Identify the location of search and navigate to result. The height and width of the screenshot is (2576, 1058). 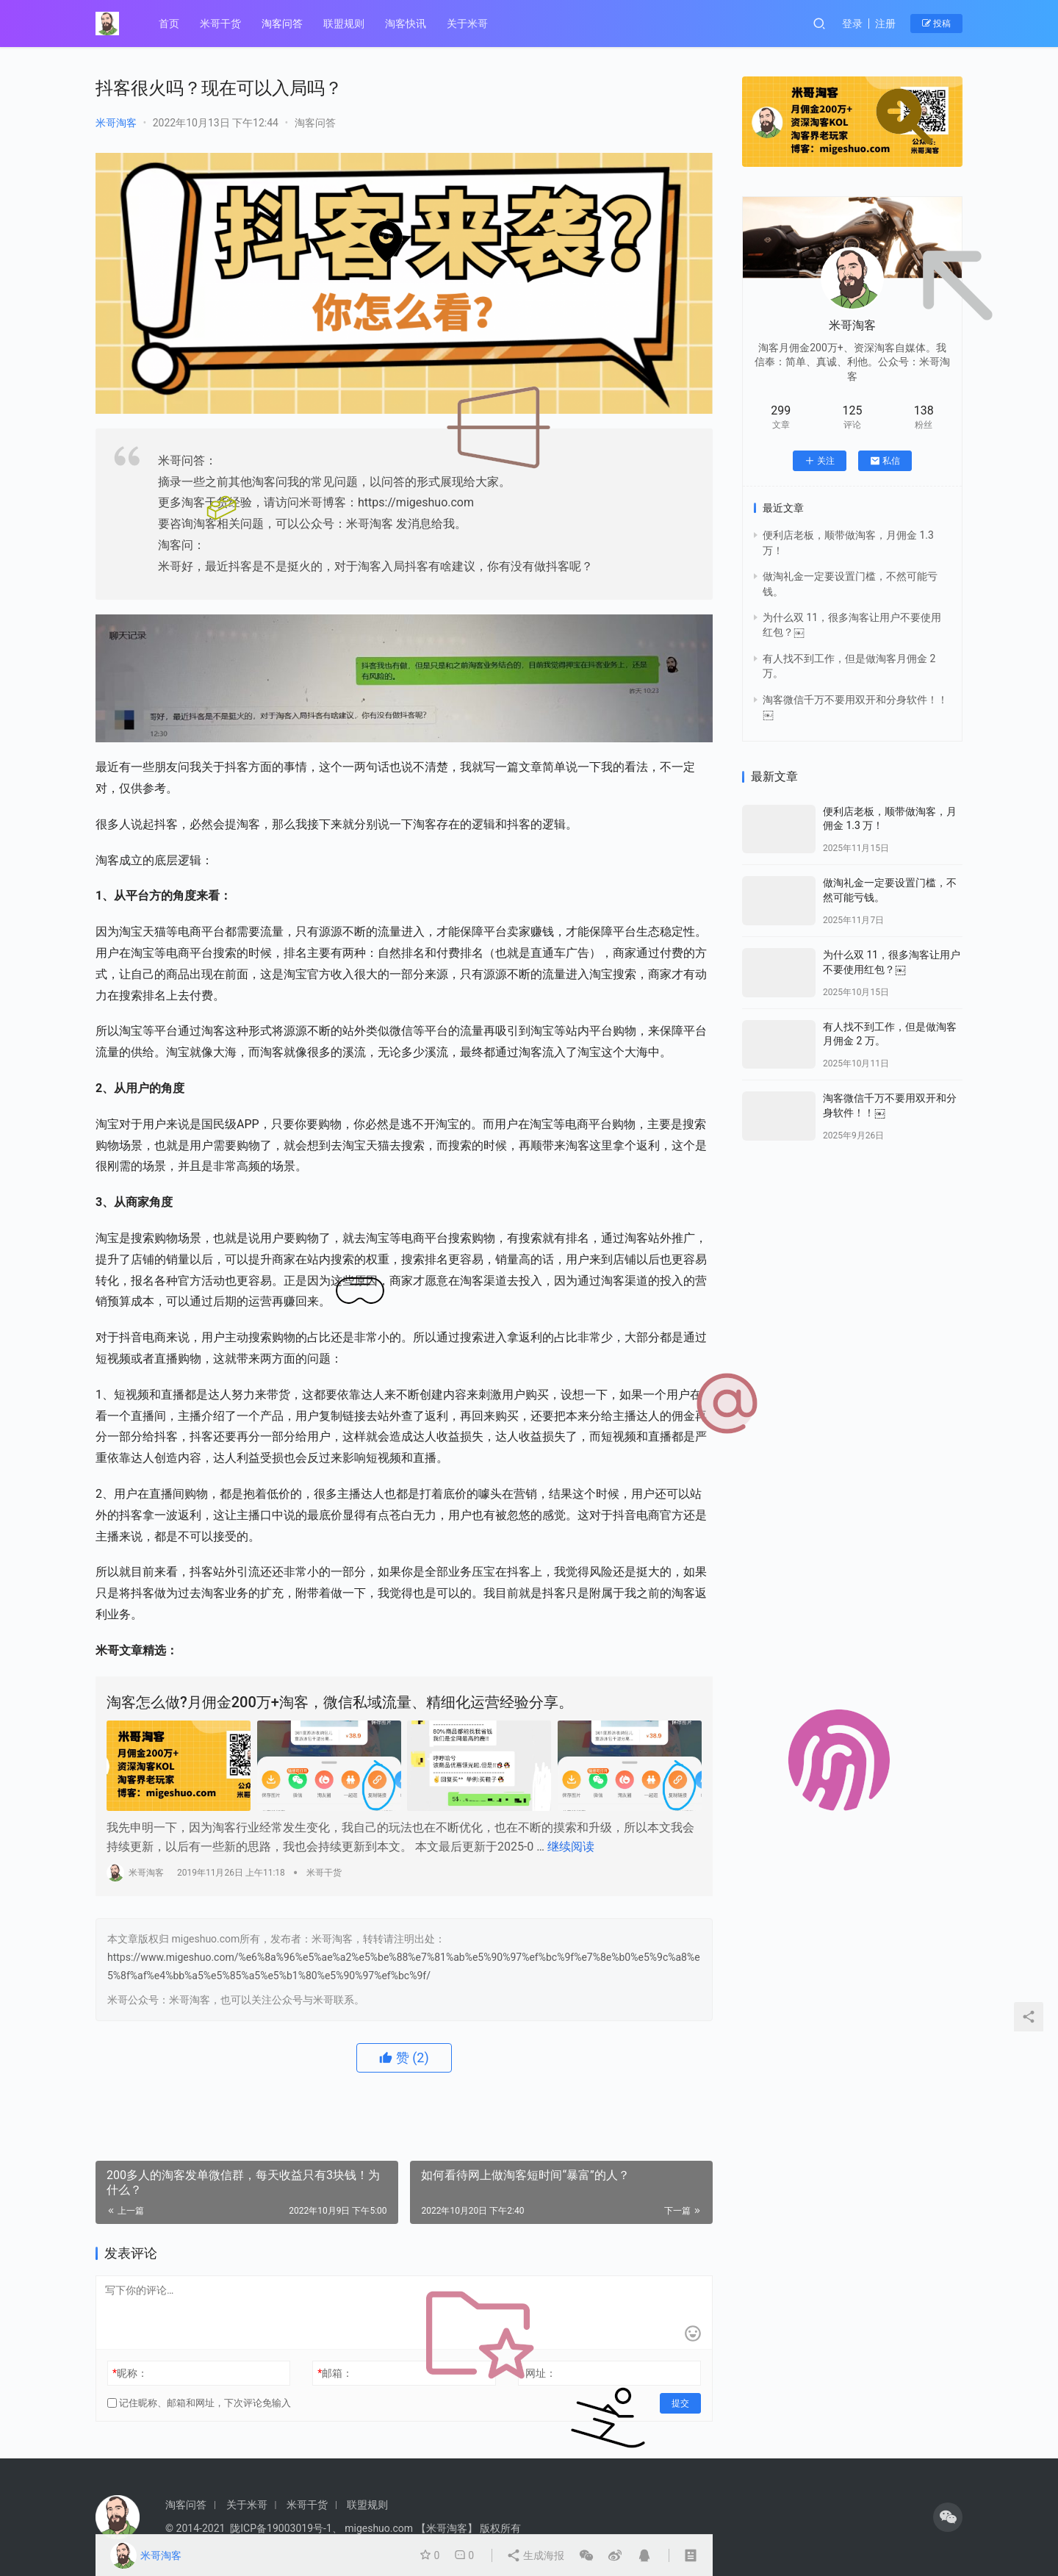
(904, 116).